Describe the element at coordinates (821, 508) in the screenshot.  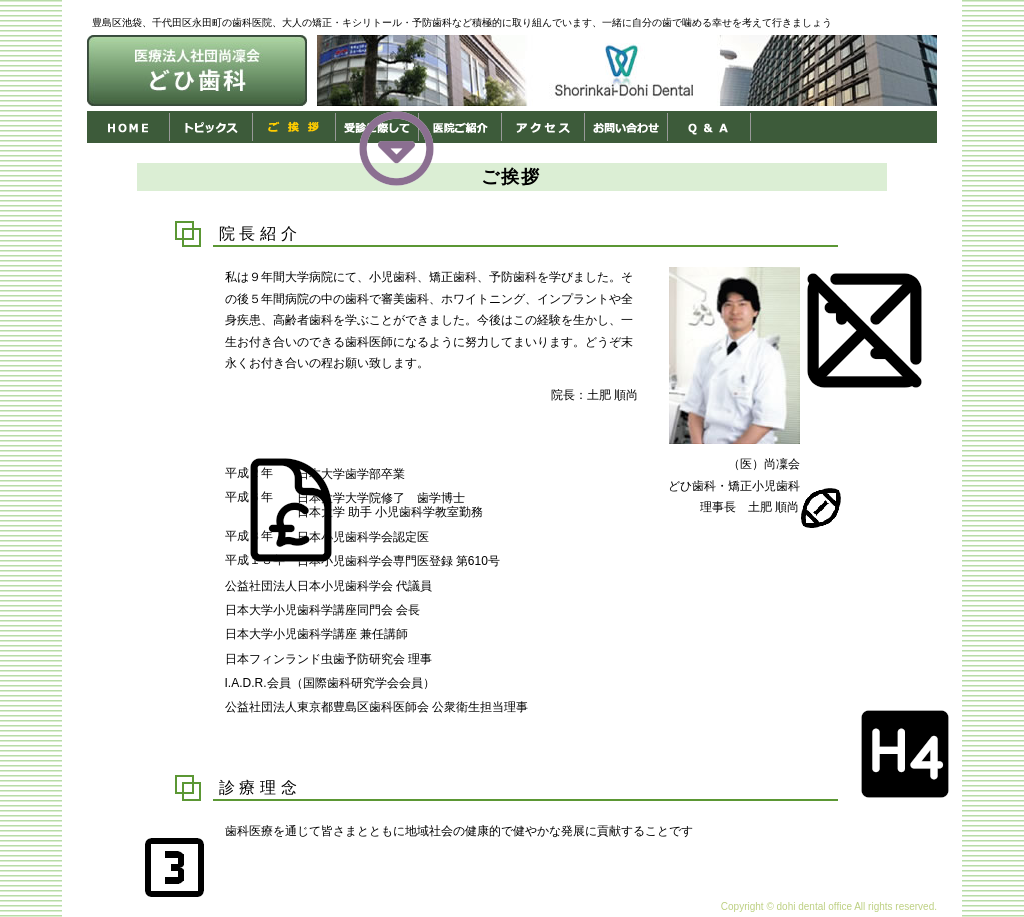
I see `view sports scores and updates` at that location.